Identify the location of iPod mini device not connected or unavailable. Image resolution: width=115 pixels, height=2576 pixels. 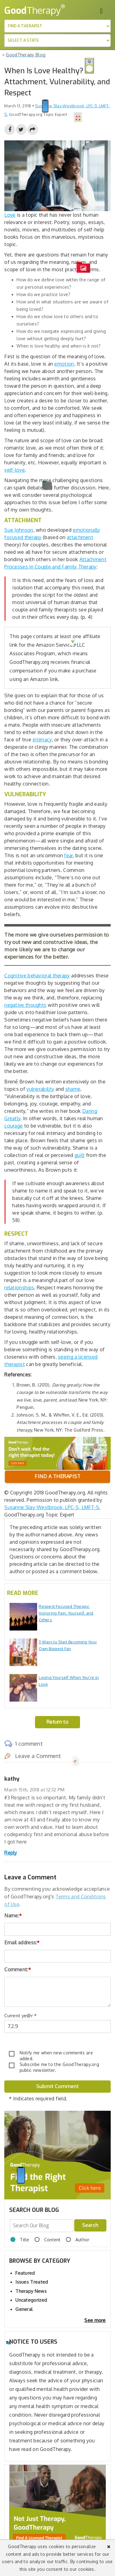
(89, 66).